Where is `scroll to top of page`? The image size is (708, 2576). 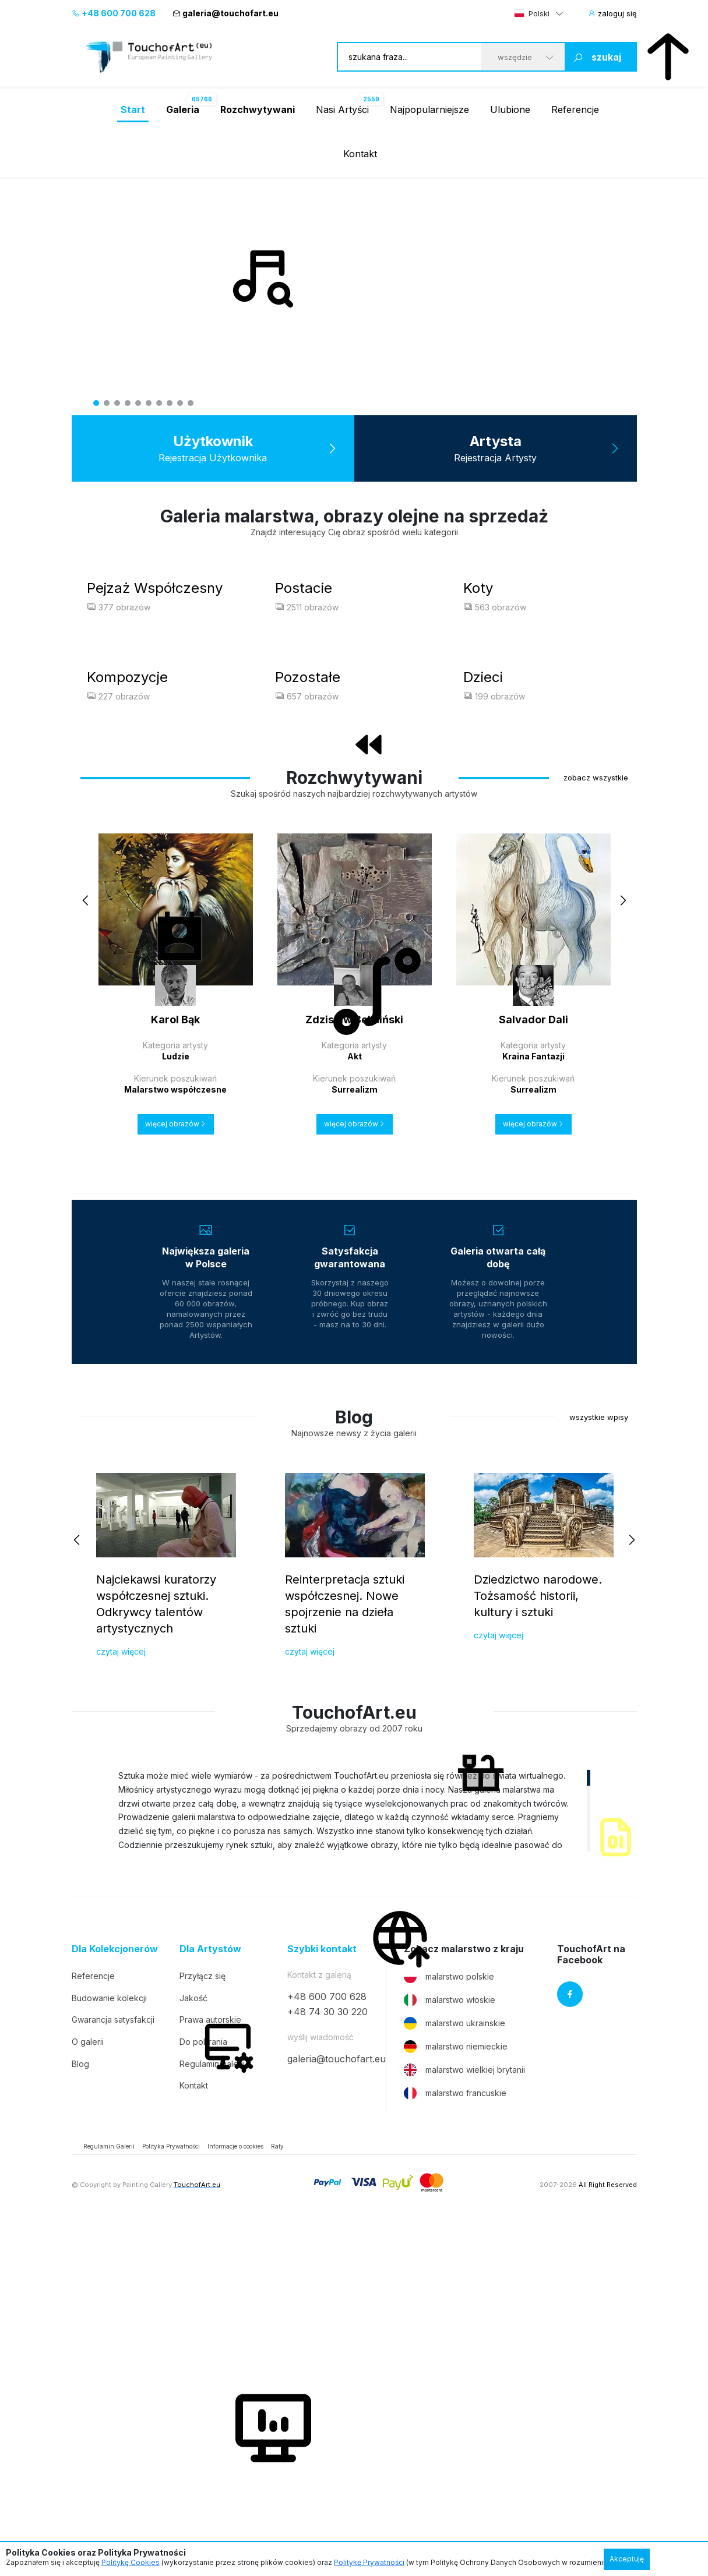
scroll to top of page is located at coordinates (668, 56).